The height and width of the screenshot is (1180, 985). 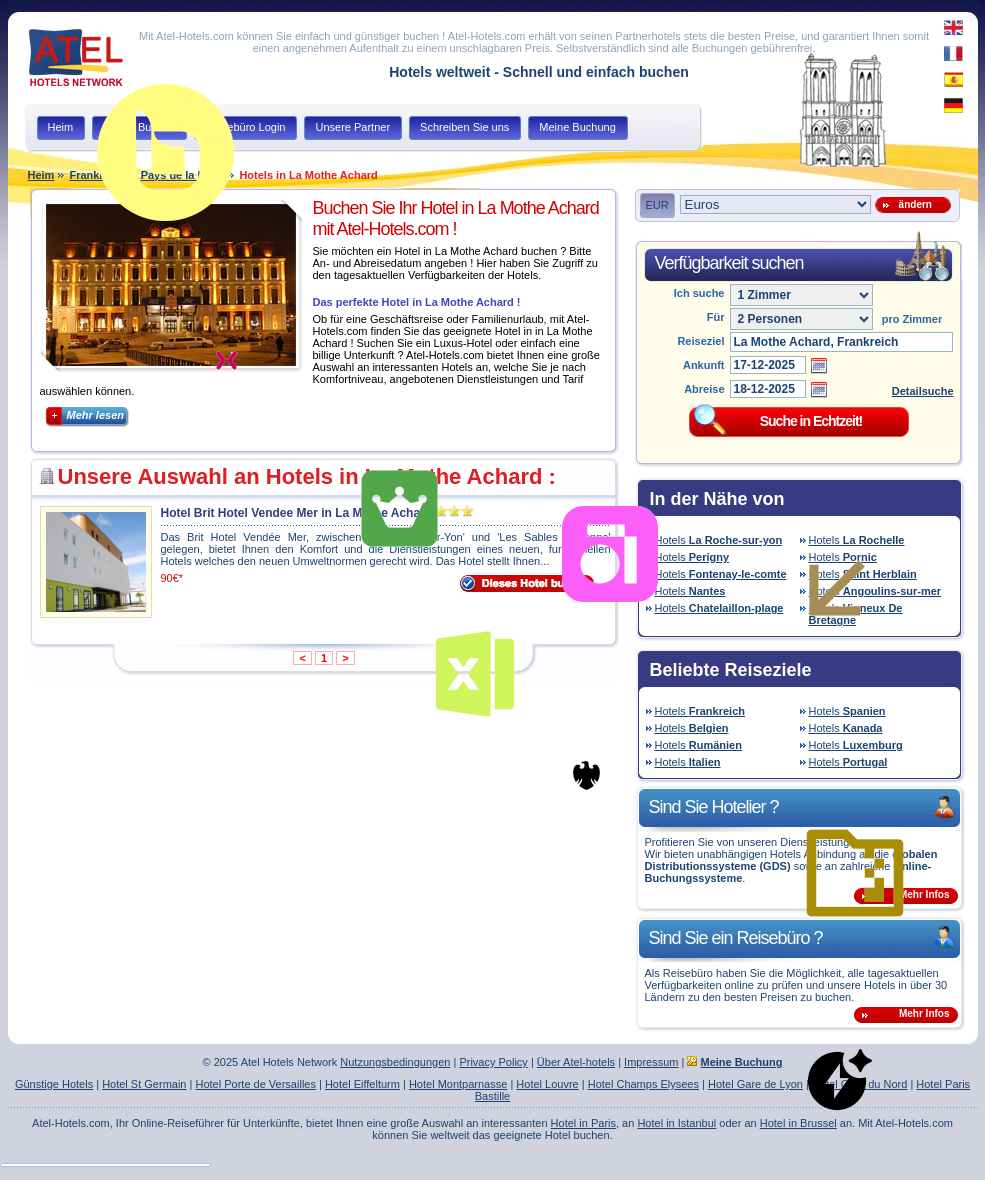 What do you see at coordinates (399, 508) in the screenshot?
I see `web awesome brand logo` at bounding box center [399, 508].